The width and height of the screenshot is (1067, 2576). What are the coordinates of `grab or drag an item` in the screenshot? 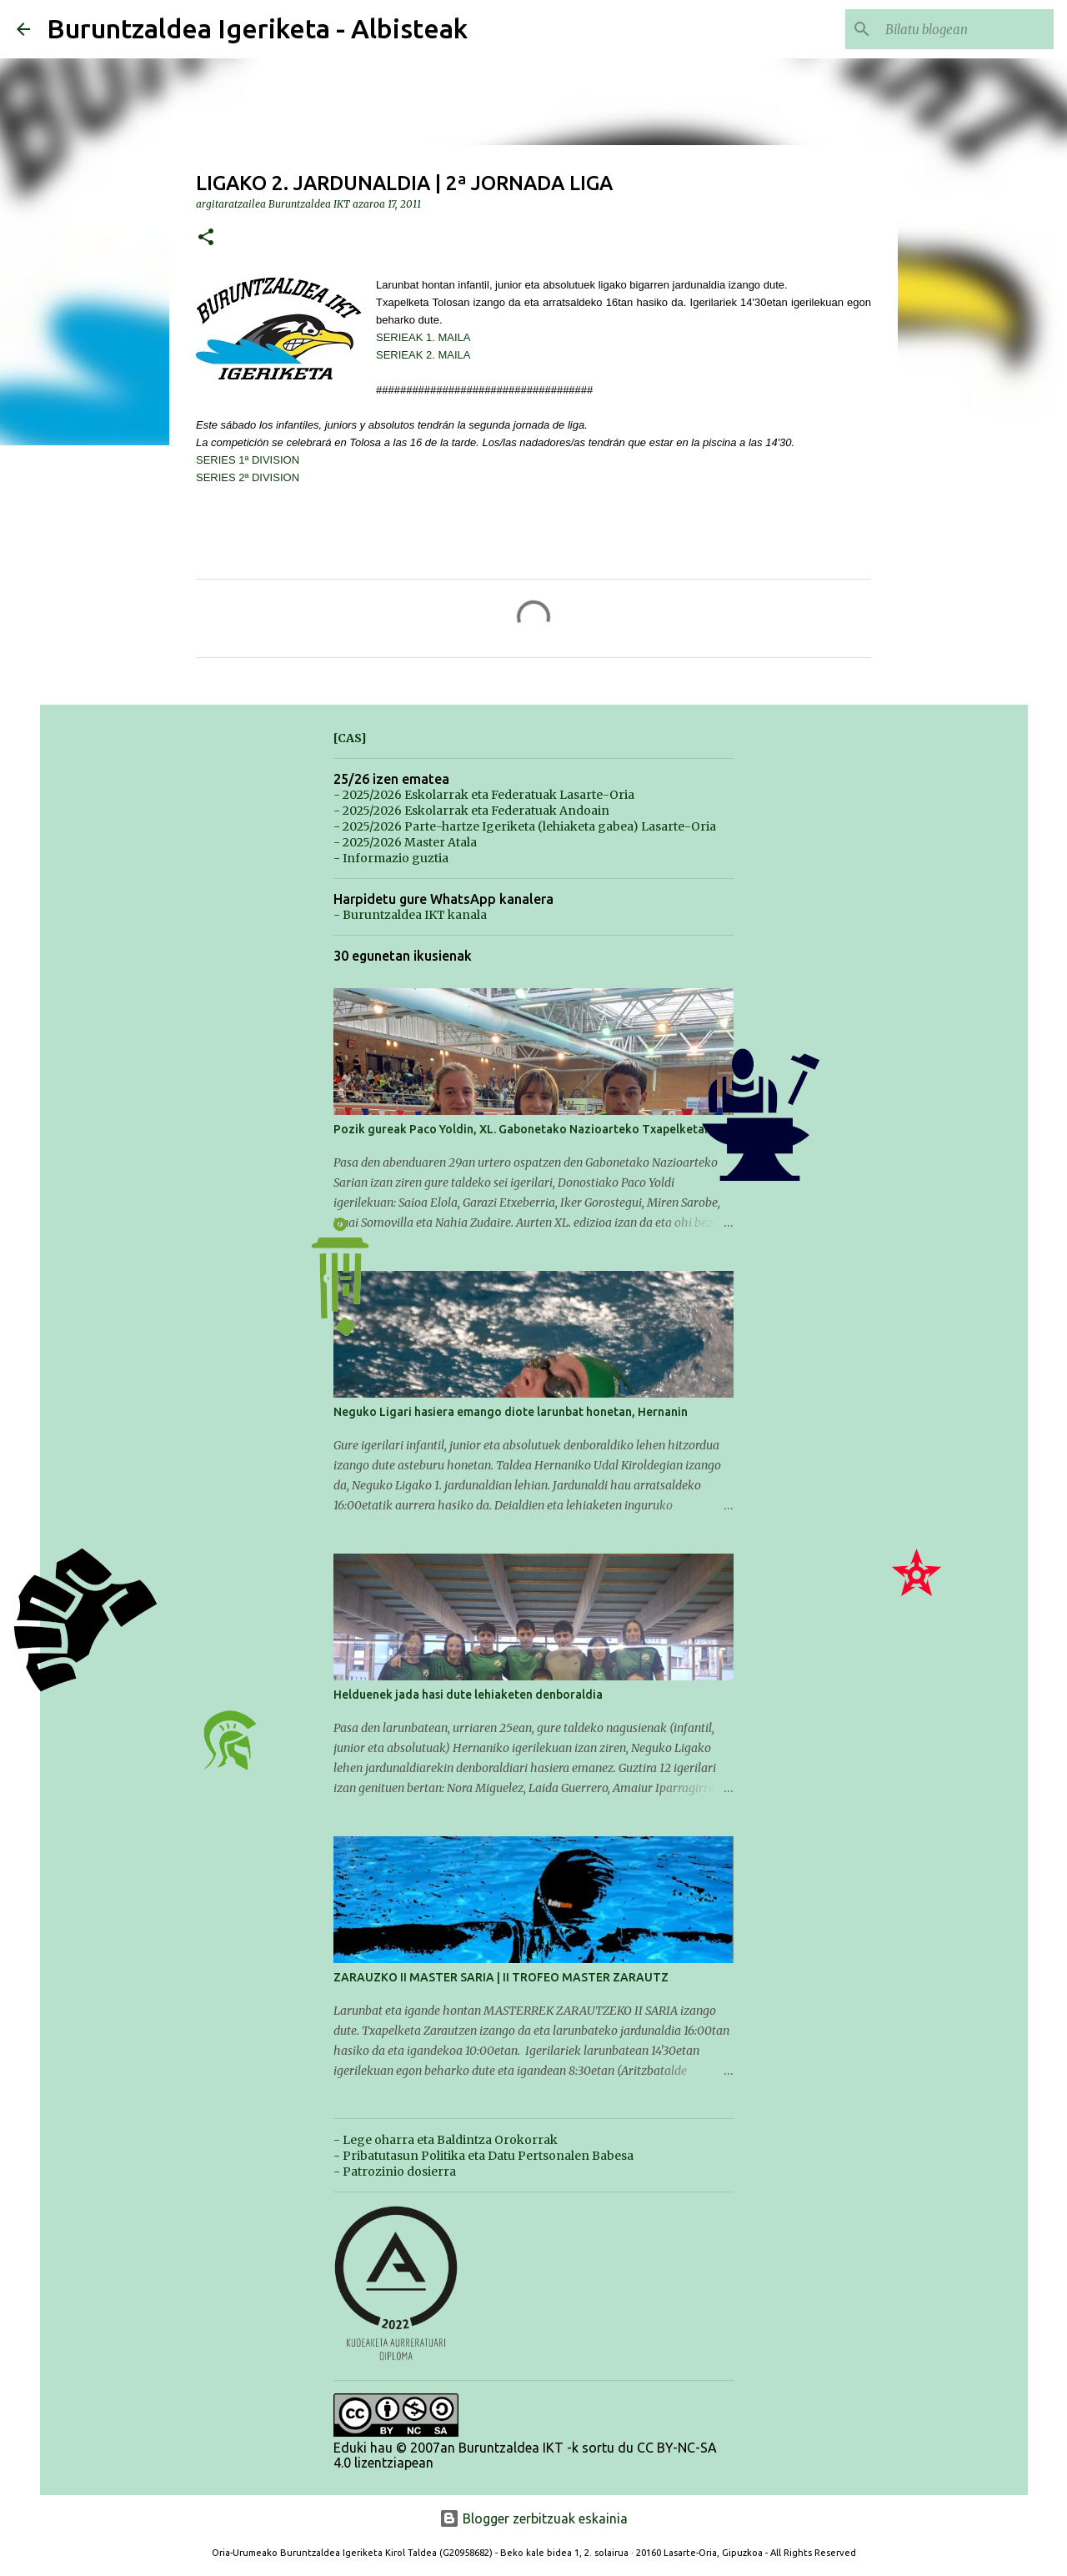 It's located at (86, 1619).